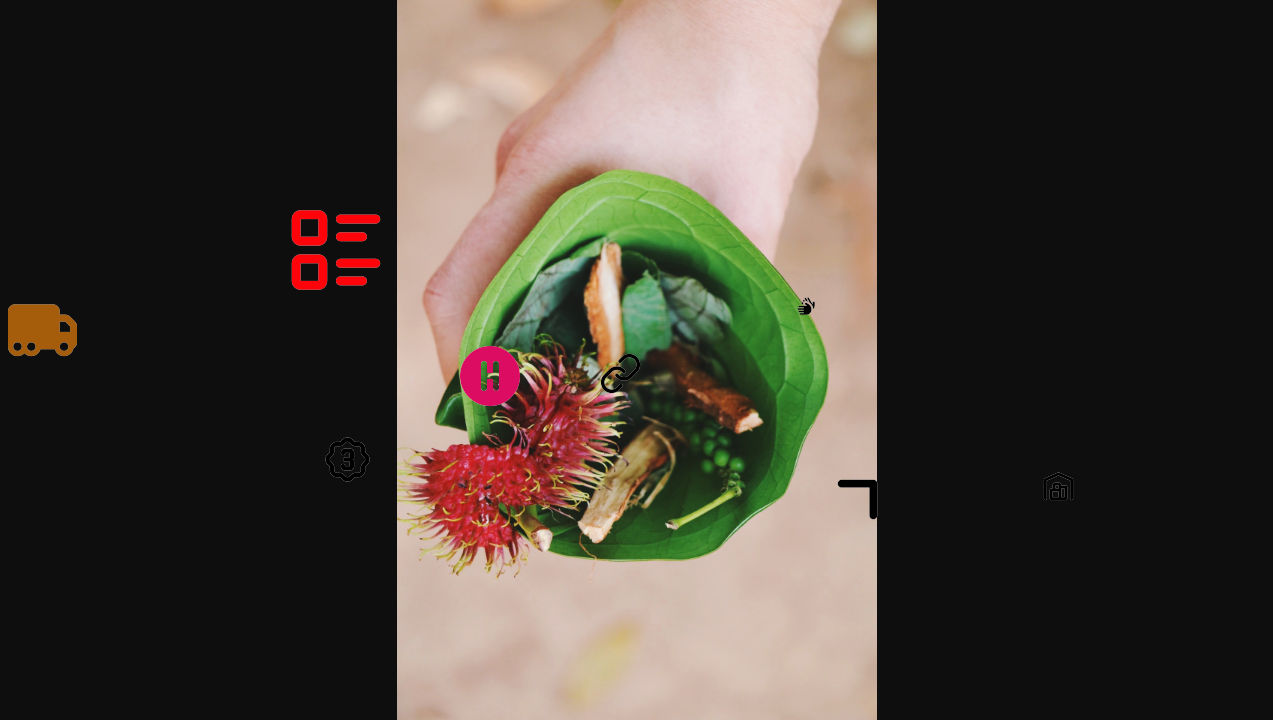 This screenshot has height=720, width=1273. I want to click on indicates sign language or accessibility features, so click(806, 306).